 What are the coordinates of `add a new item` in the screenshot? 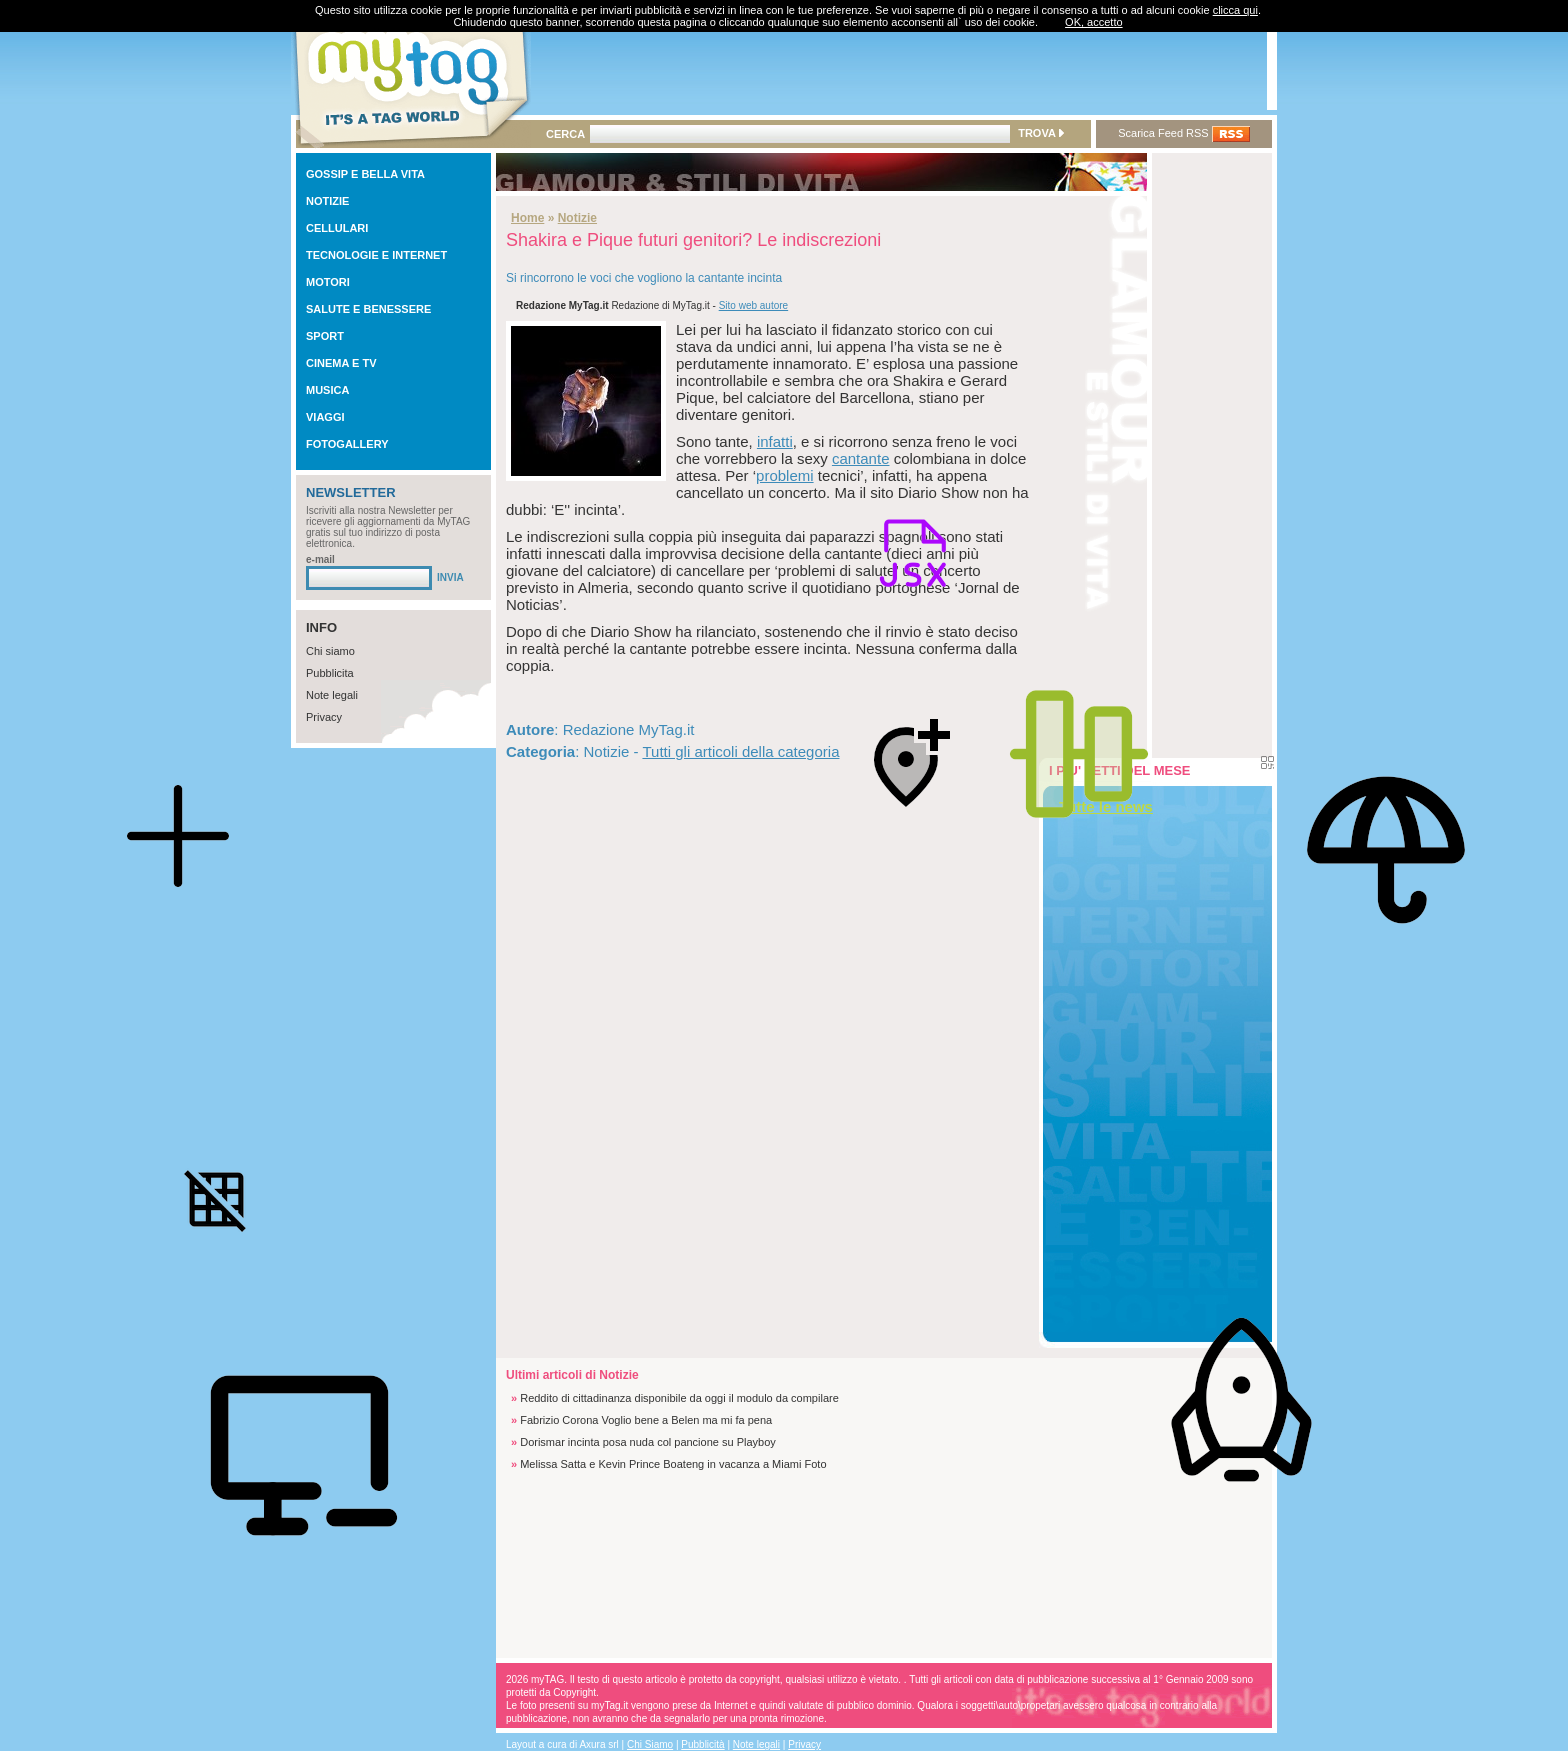 It's located at (178, 836).